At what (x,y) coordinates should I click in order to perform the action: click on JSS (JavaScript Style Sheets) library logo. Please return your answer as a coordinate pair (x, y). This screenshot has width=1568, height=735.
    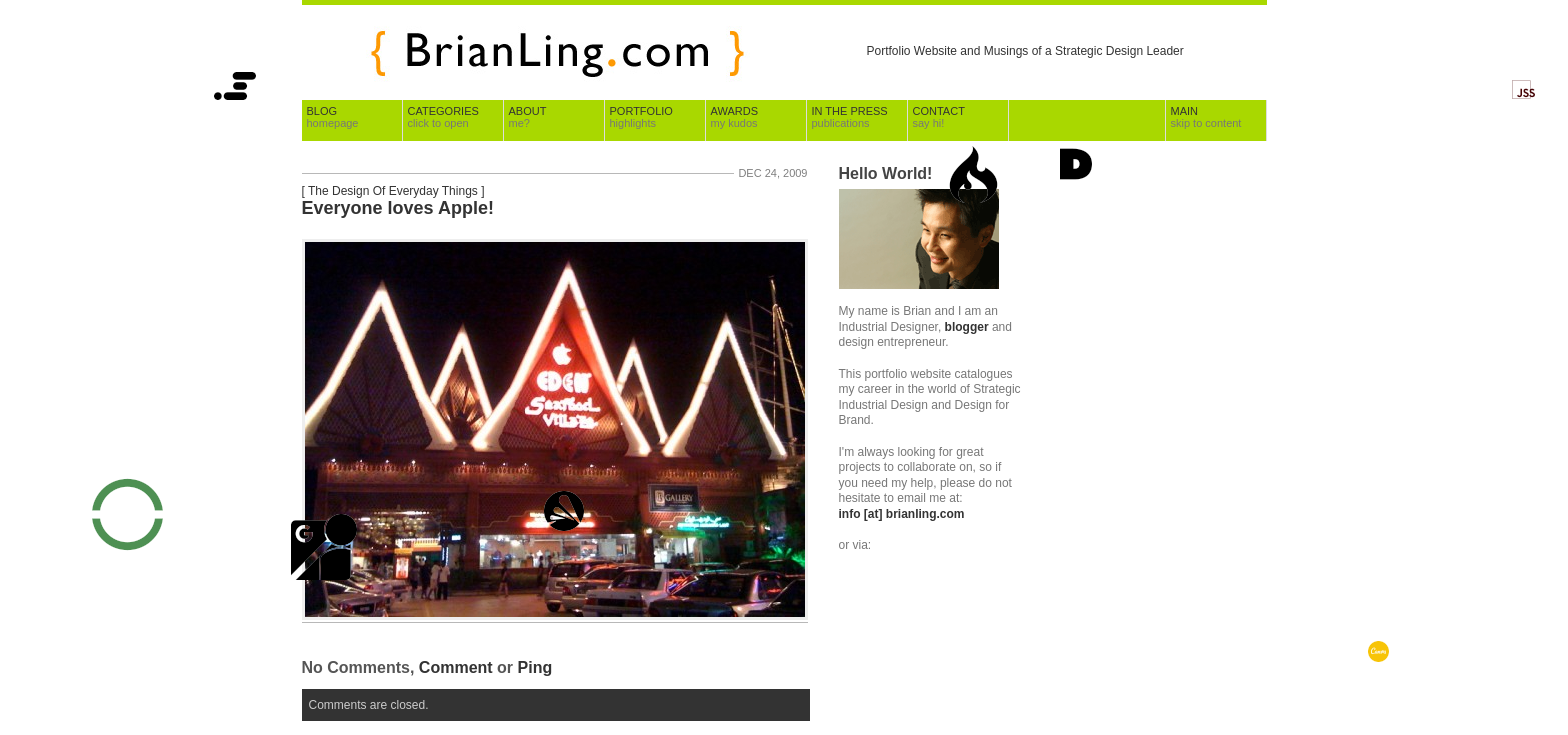
    Looking at the image, I should click on (1523, 89).